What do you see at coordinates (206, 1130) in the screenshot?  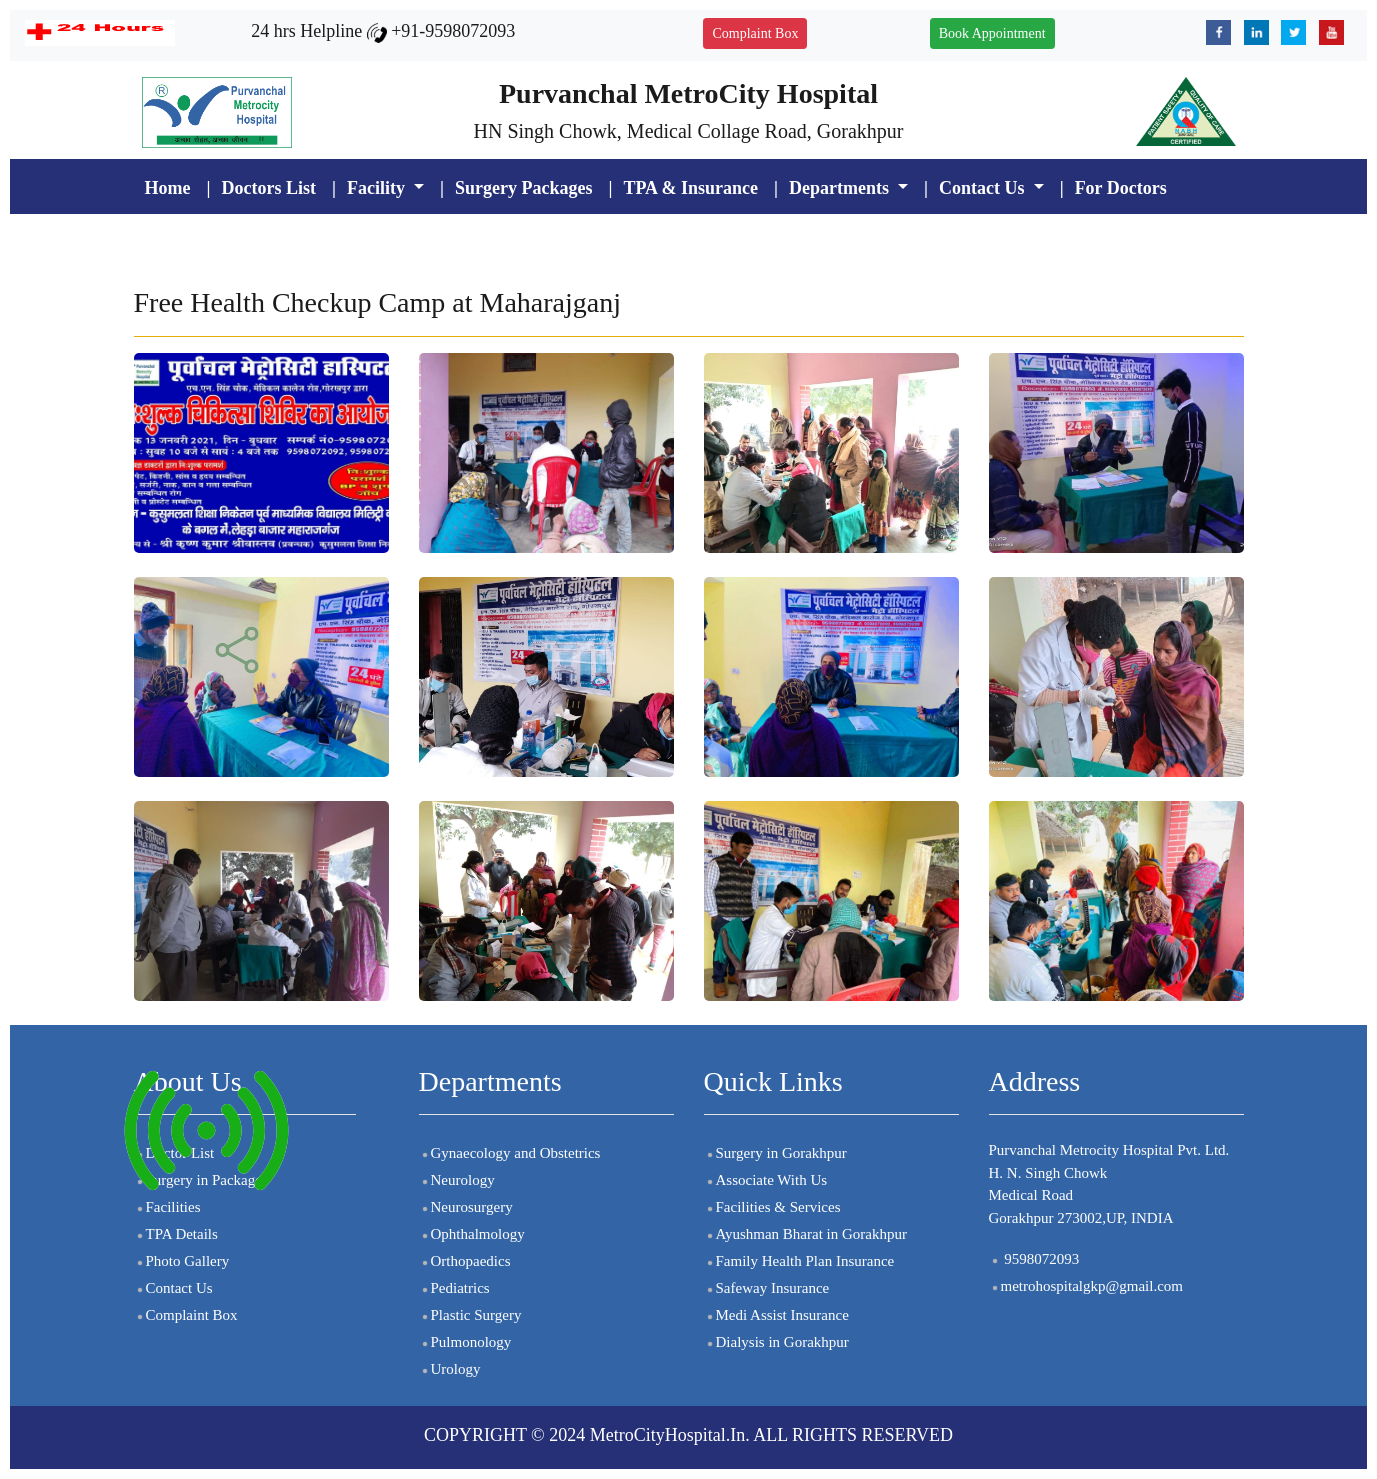 I see `indicates wireless signal strength` at bounding box center [206, 1130].